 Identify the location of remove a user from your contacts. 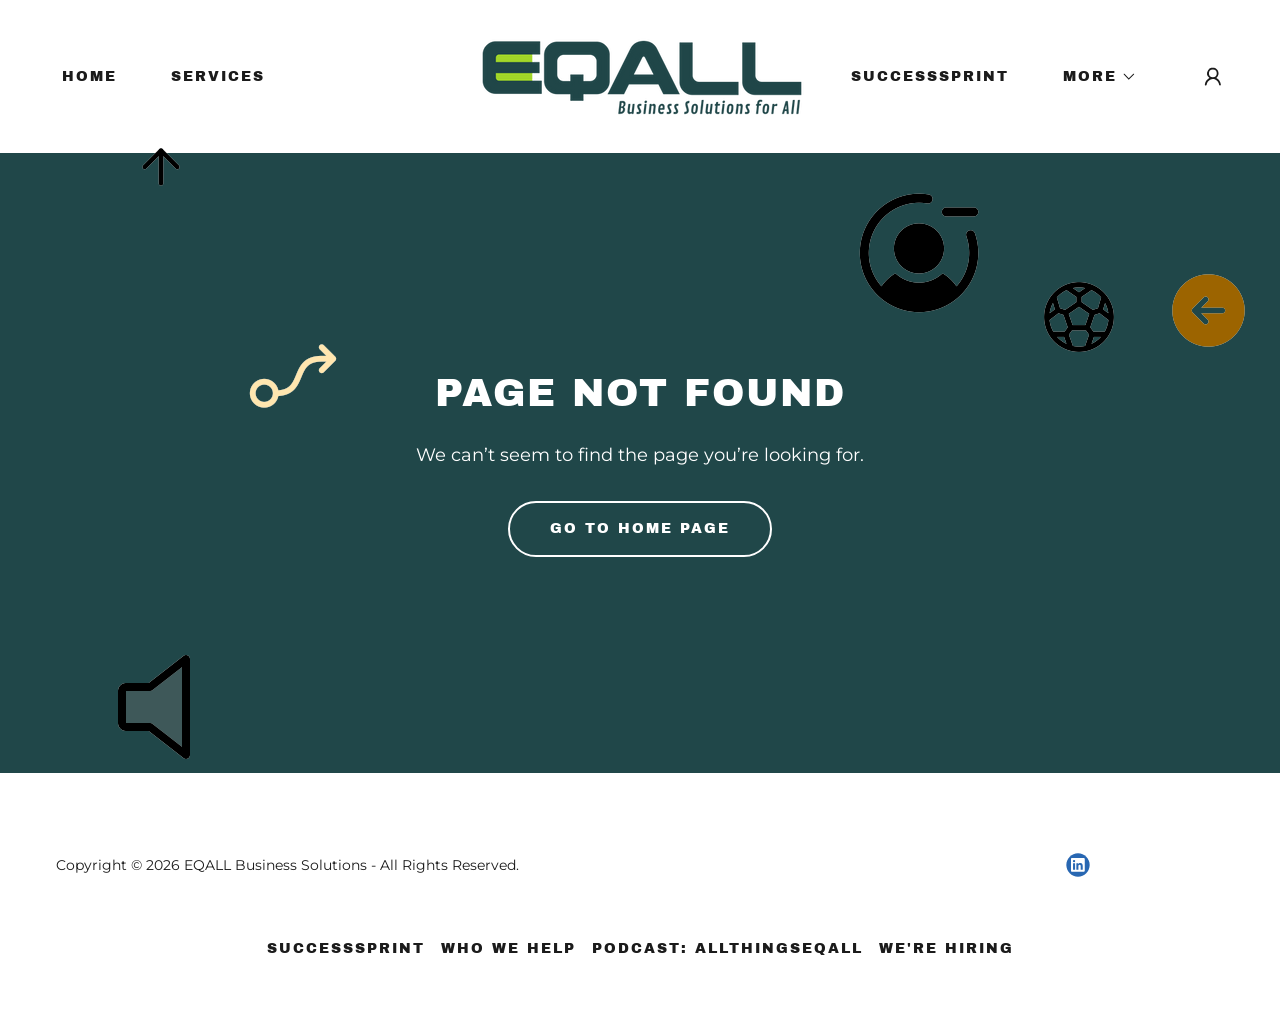
(919, 253).